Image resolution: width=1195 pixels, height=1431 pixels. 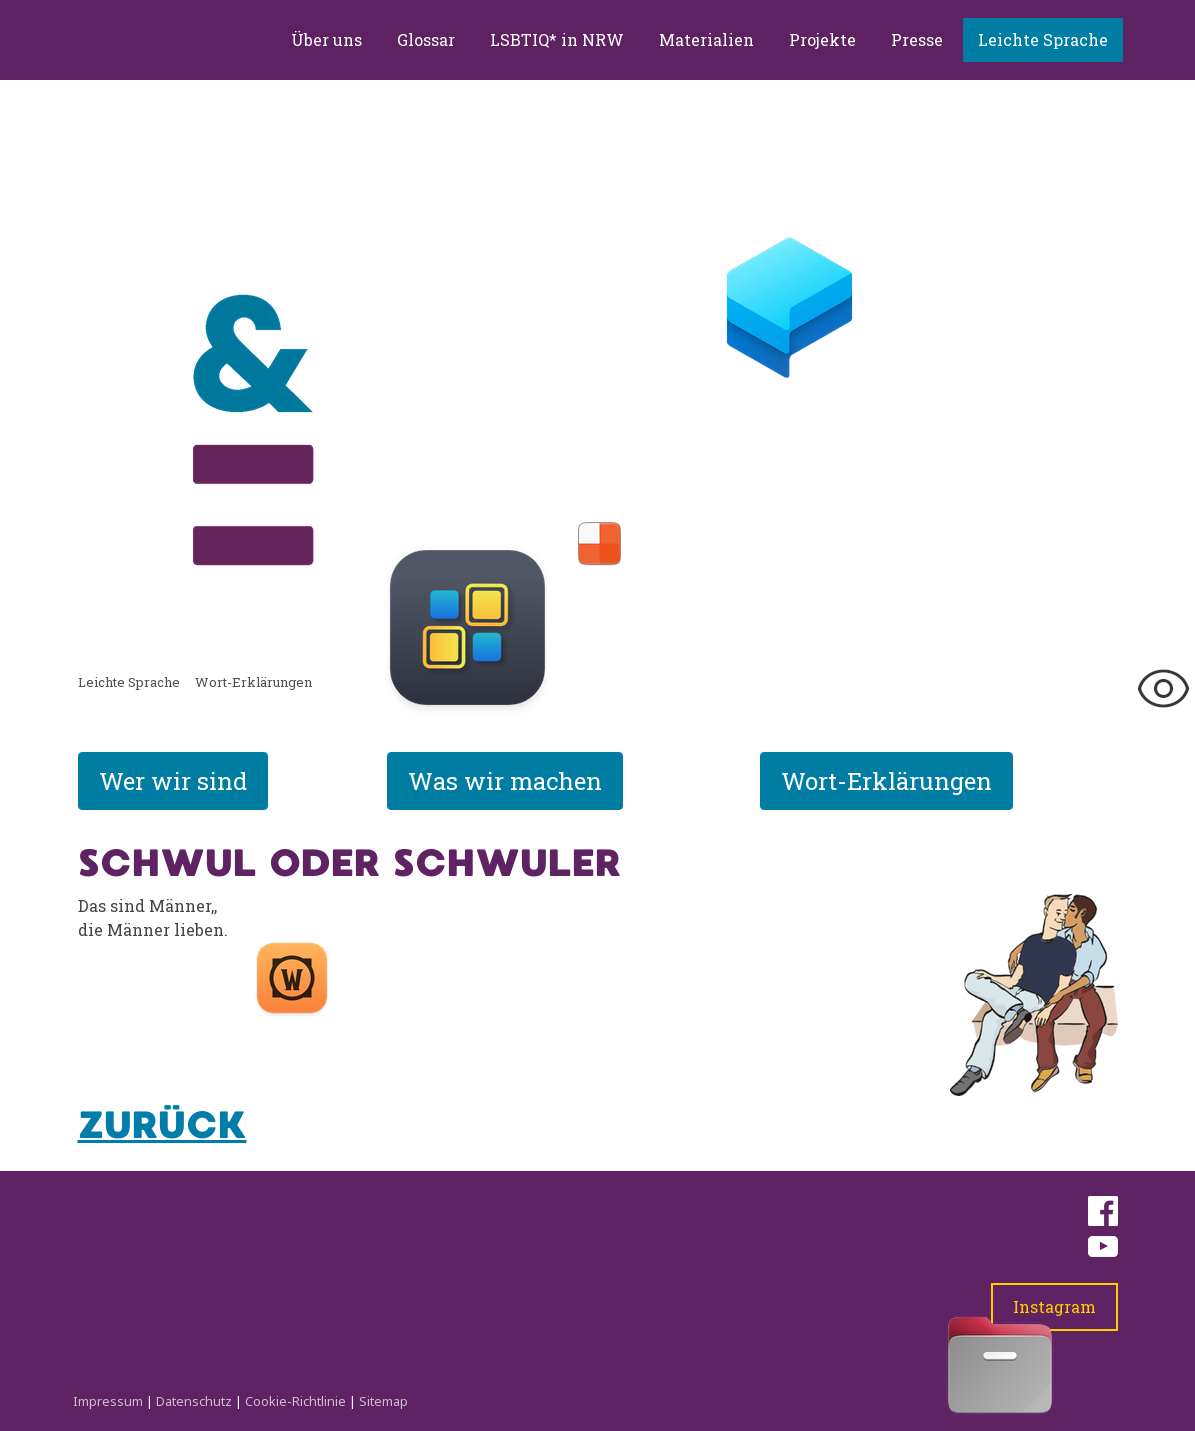 I want to click on open file manager application, so click(x=1000, y=1365).